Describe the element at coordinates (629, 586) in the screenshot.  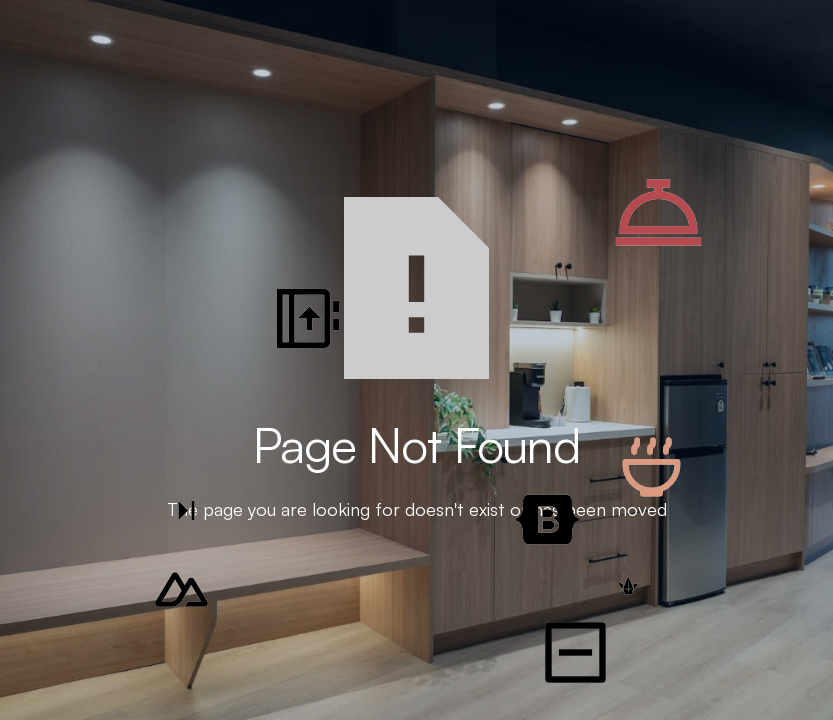
I see `open padlet app` at that location.